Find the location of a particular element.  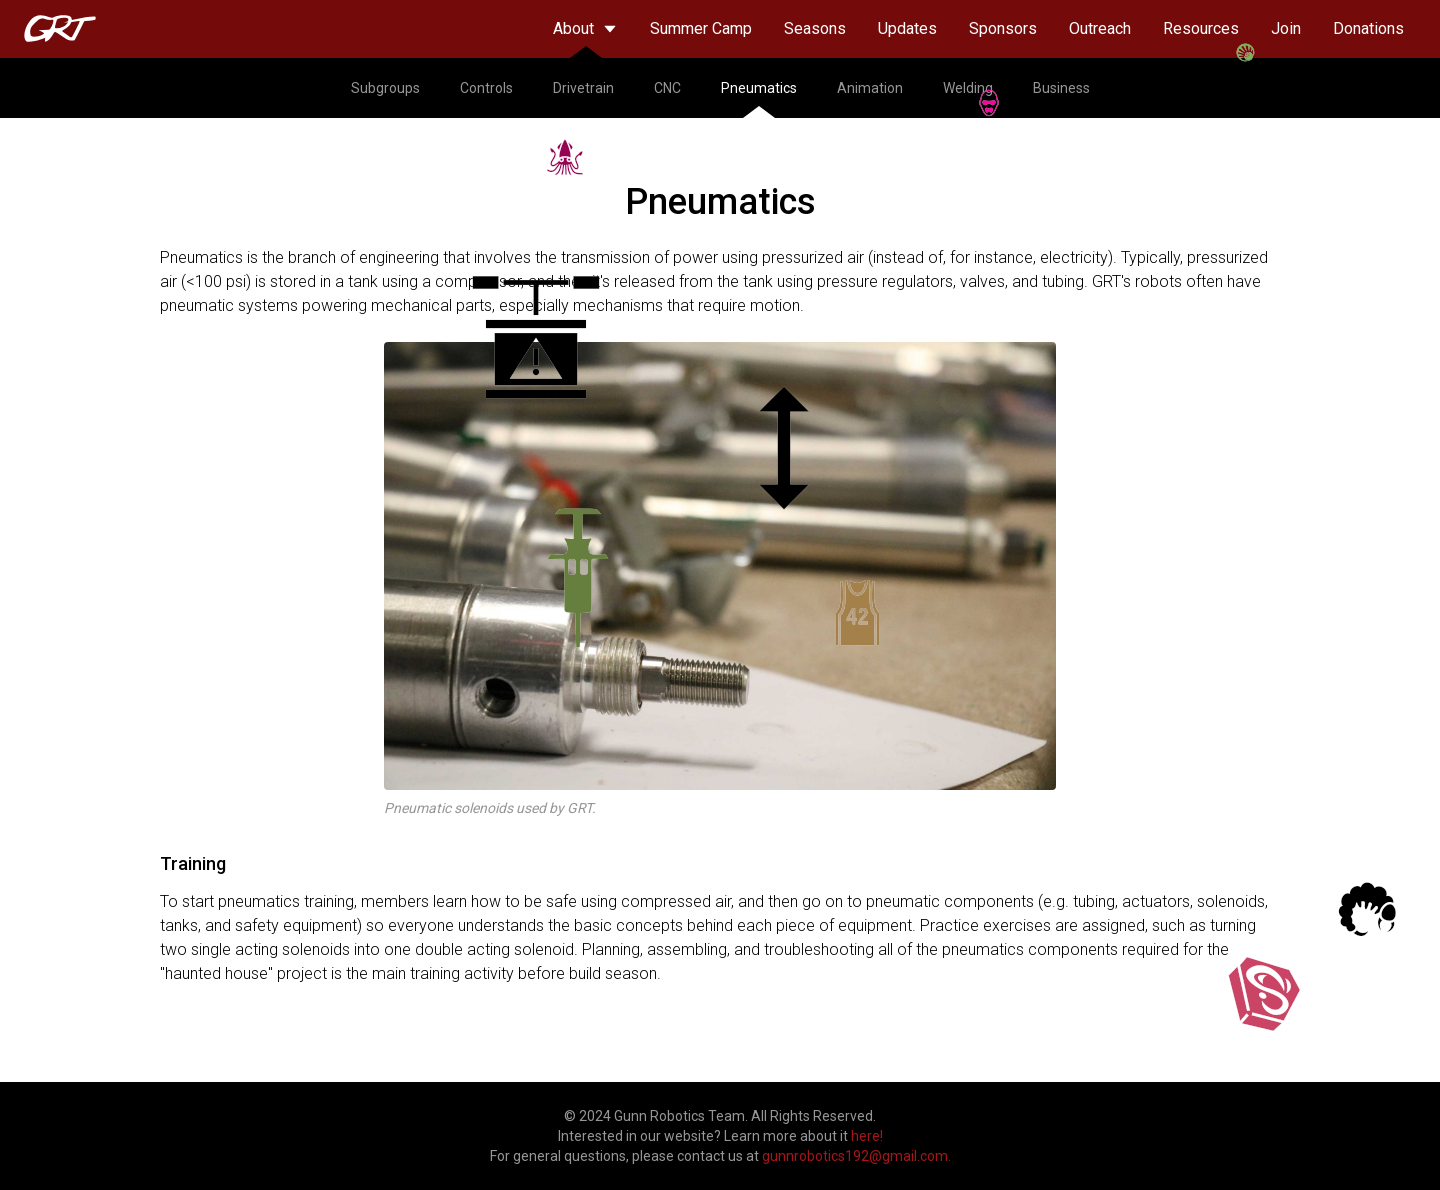

access health or medical settings is located at coordinates (578, 578).